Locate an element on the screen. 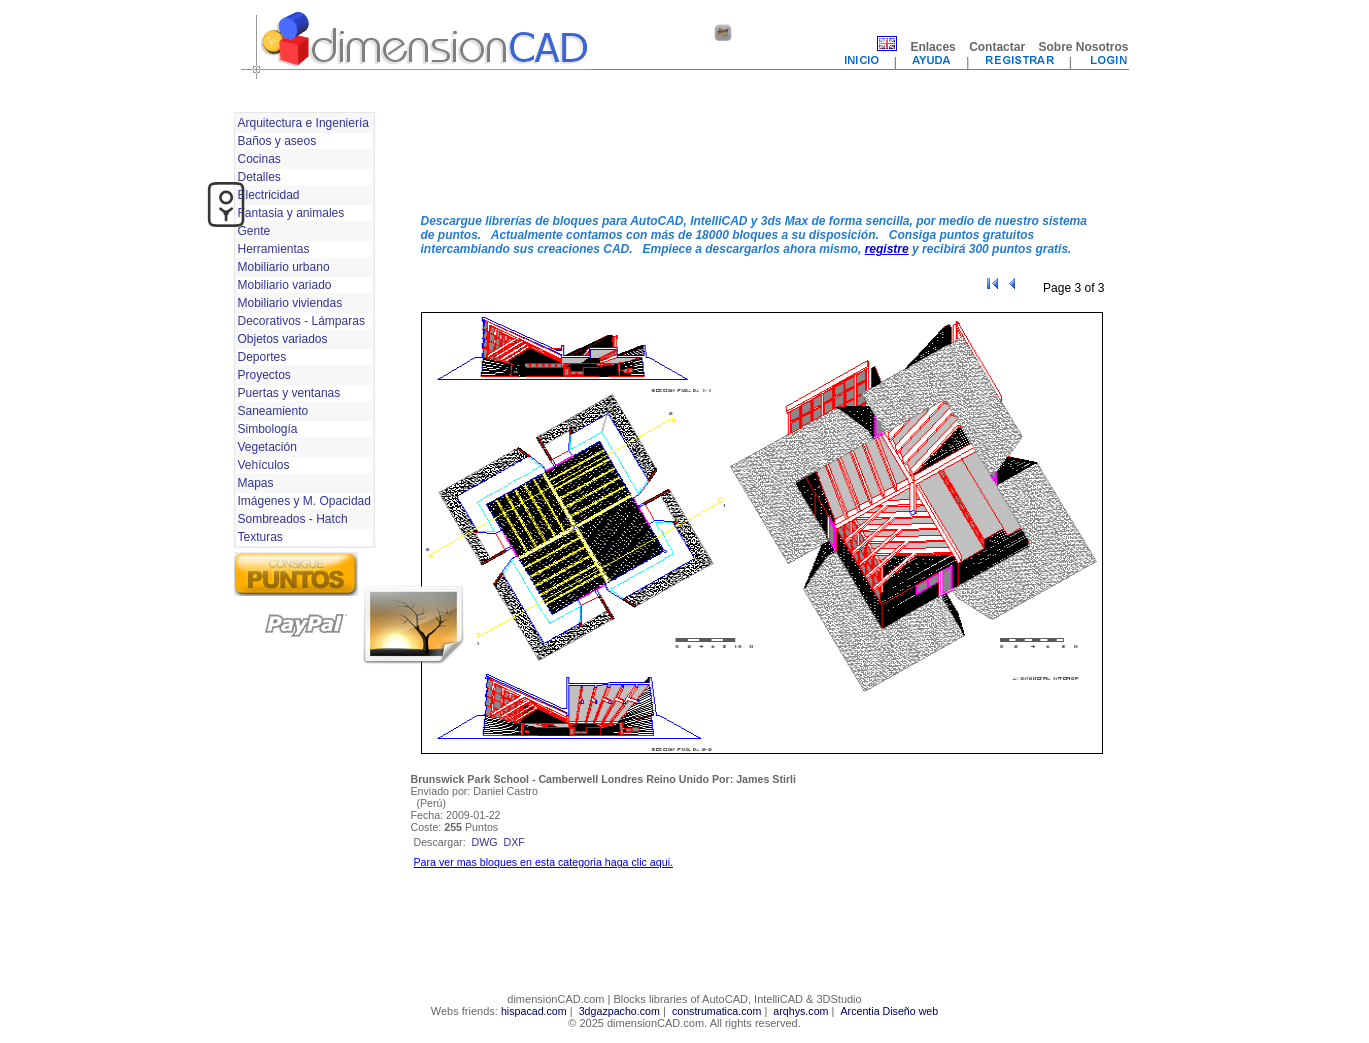 The width and height of the screenshot is (1369, 1043). indicates an image file type is located at coordinates (413, 626).